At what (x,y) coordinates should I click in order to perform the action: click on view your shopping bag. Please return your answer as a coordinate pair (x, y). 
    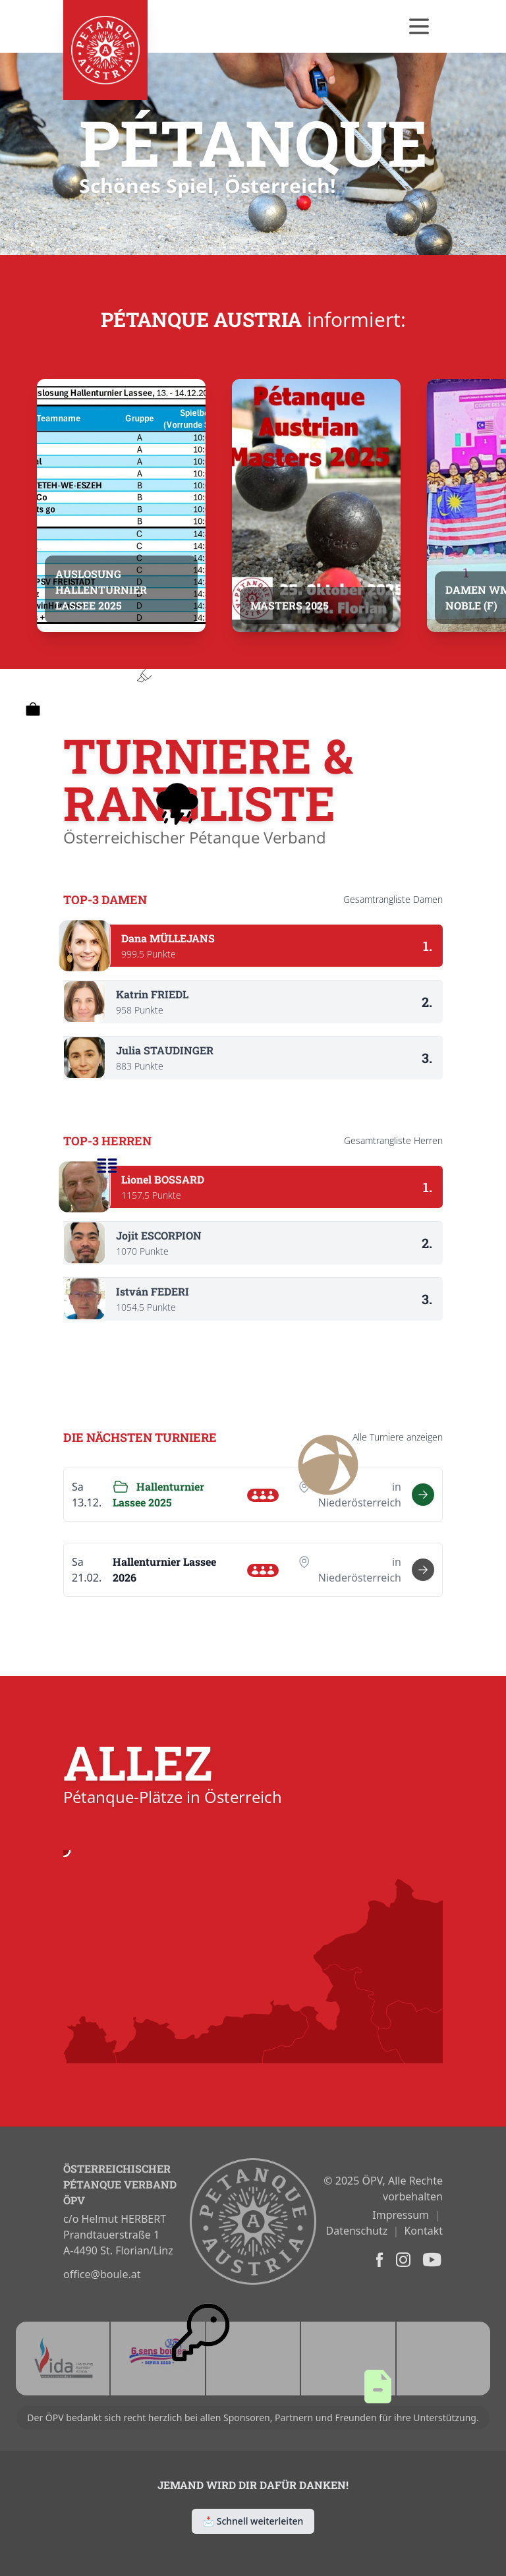
    Looking at the image, I should click on (33, 710).